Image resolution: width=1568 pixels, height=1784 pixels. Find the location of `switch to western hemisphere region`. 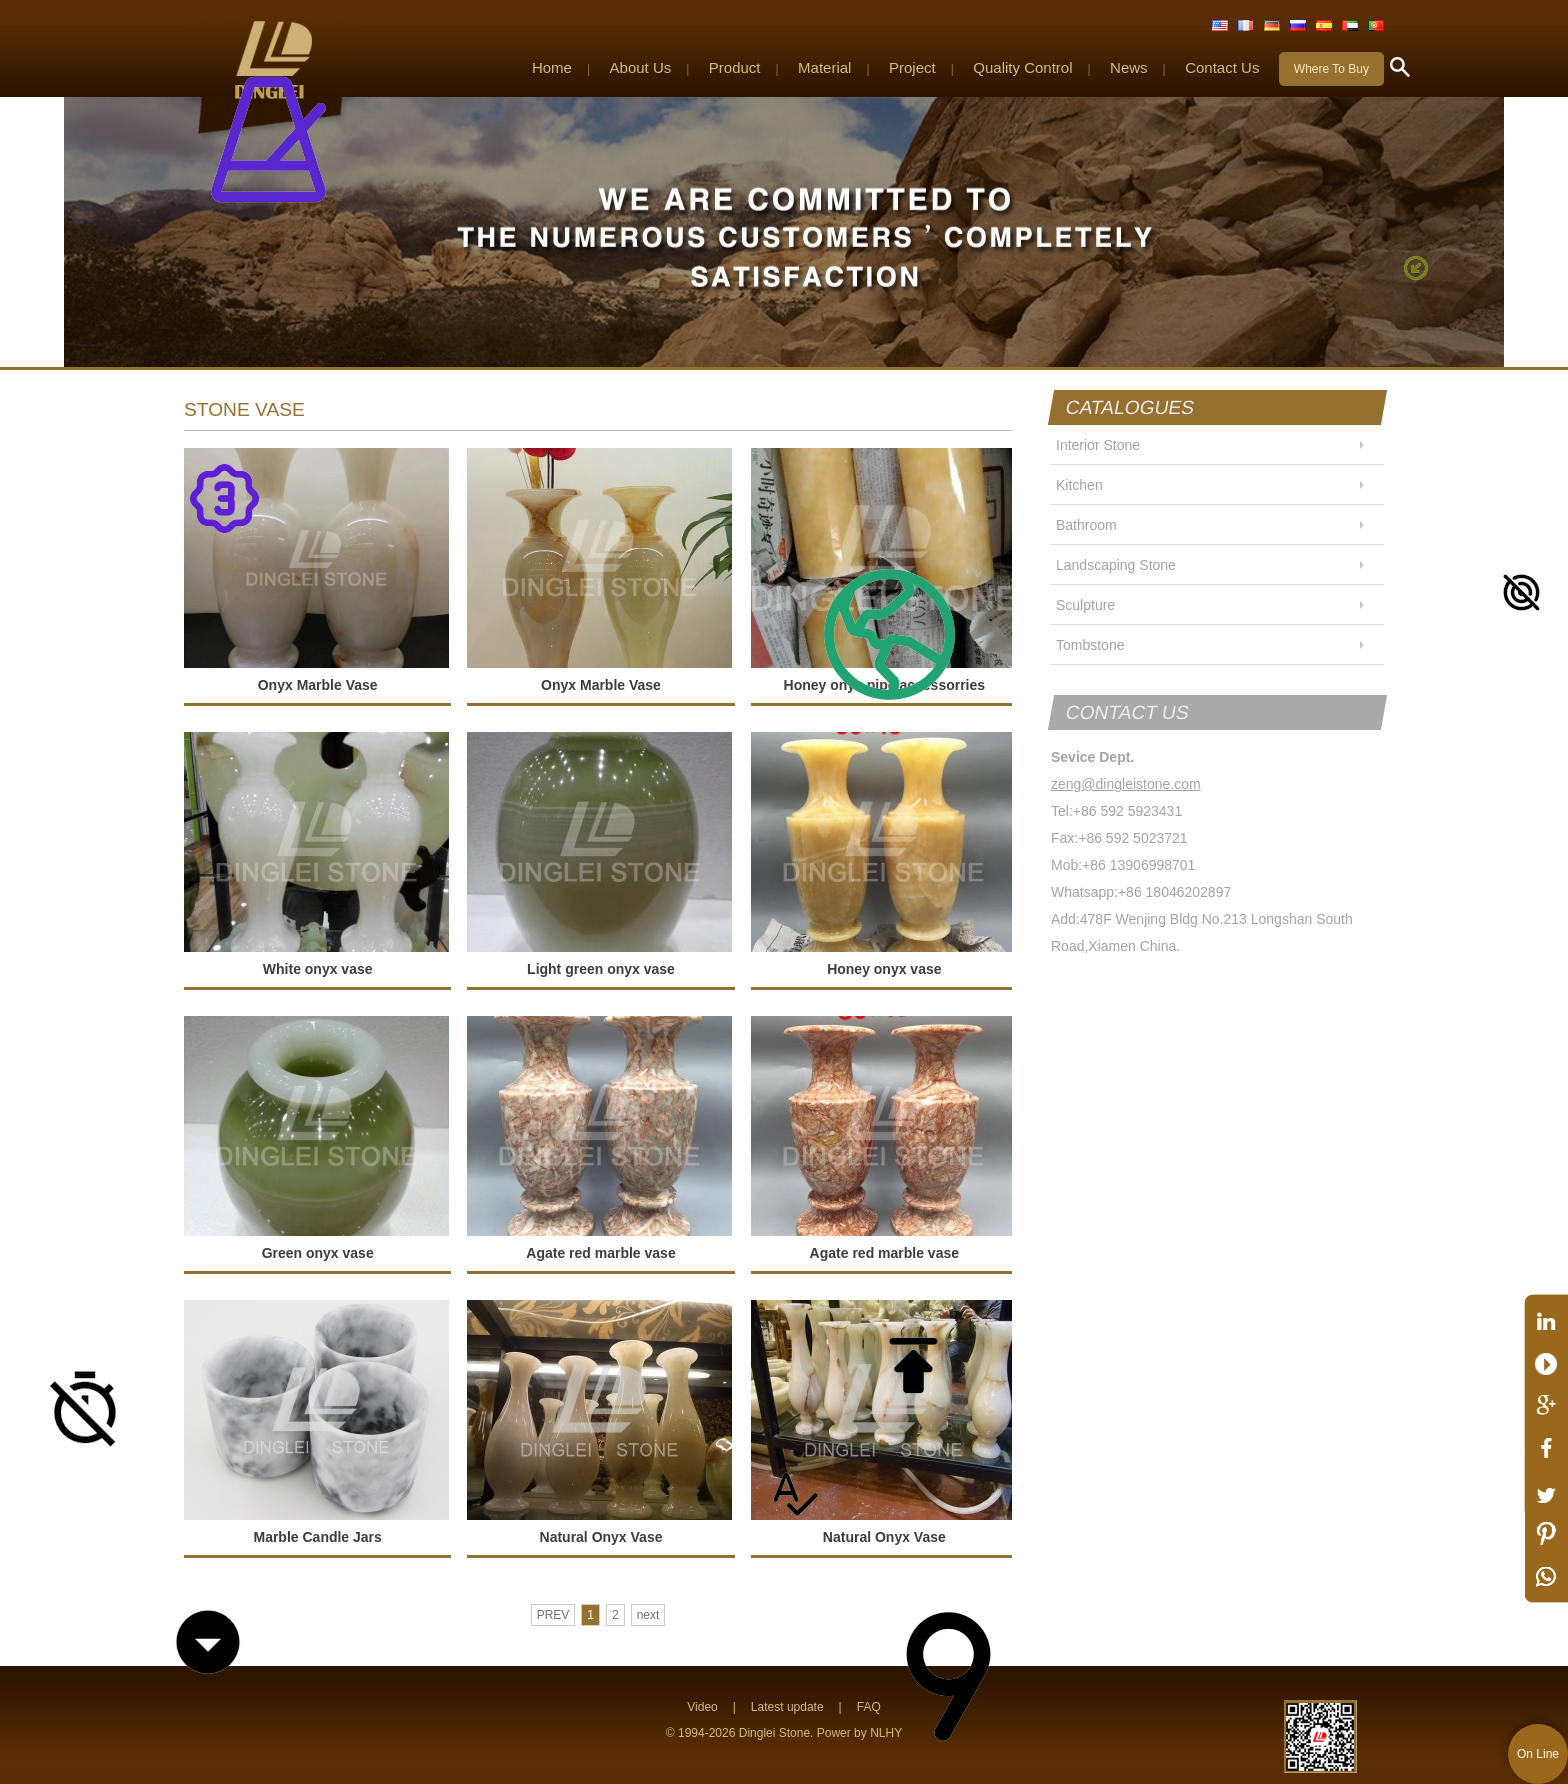

switch to western hemisphere region is located at coordinates (889, 634).